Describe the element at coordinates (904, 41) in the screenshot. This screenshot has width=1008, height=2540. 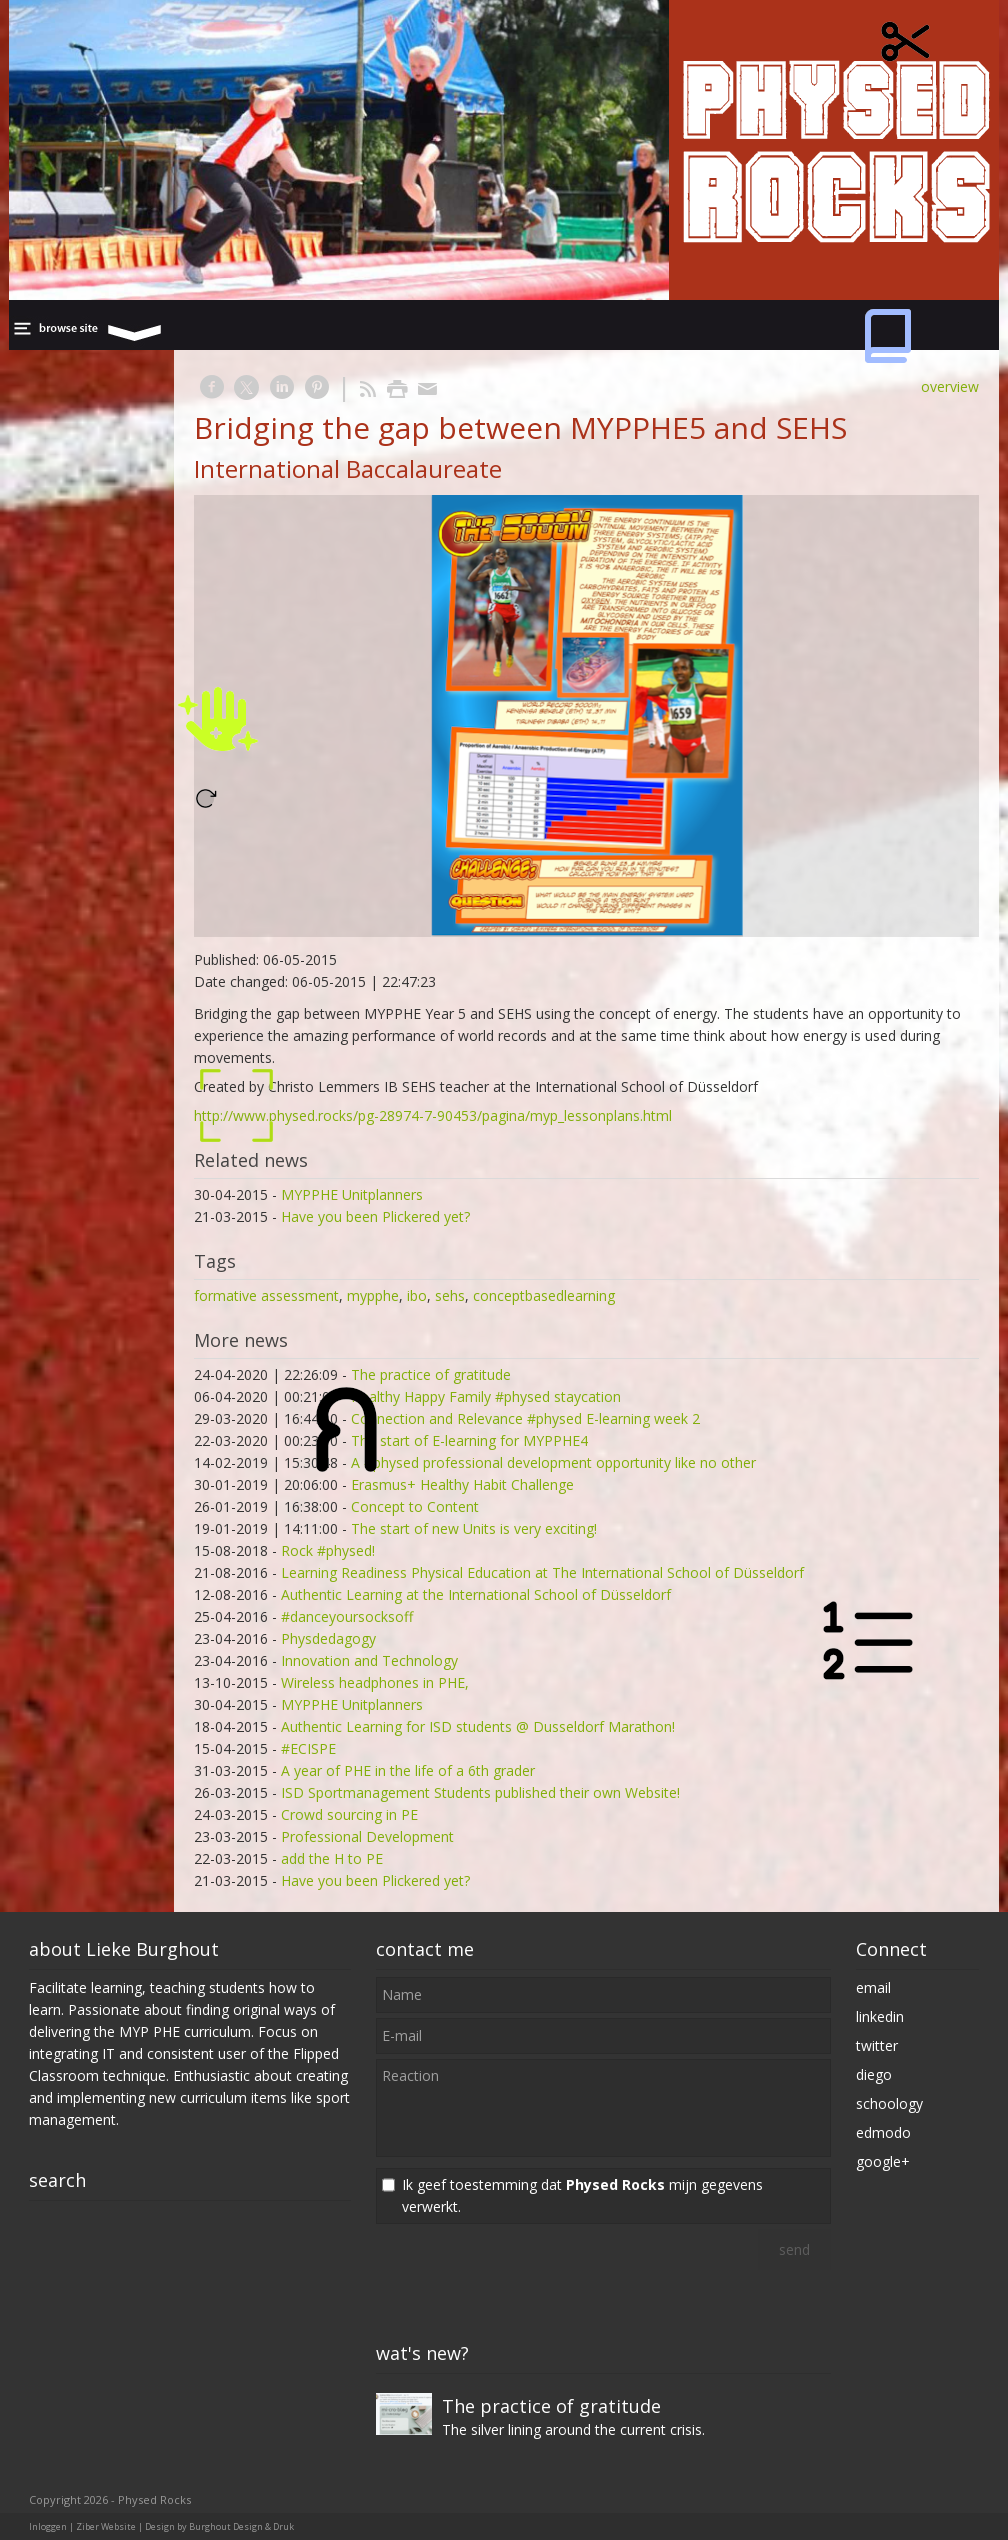
I see `cut selected content` at that location.